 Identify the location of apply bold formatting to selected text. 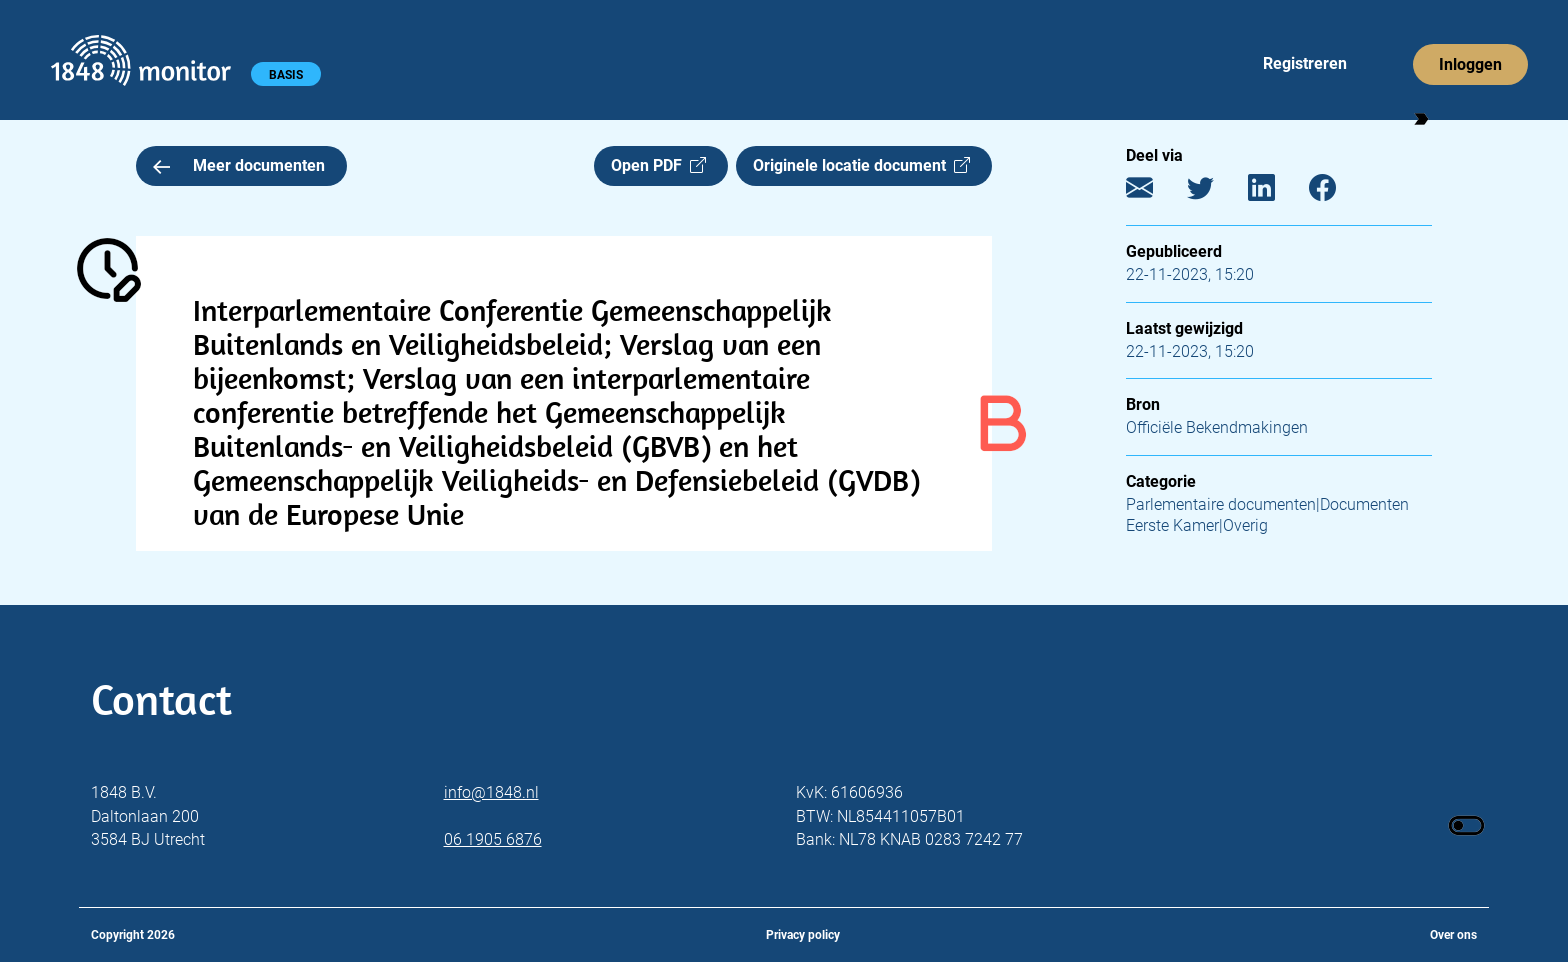
(999, 424).